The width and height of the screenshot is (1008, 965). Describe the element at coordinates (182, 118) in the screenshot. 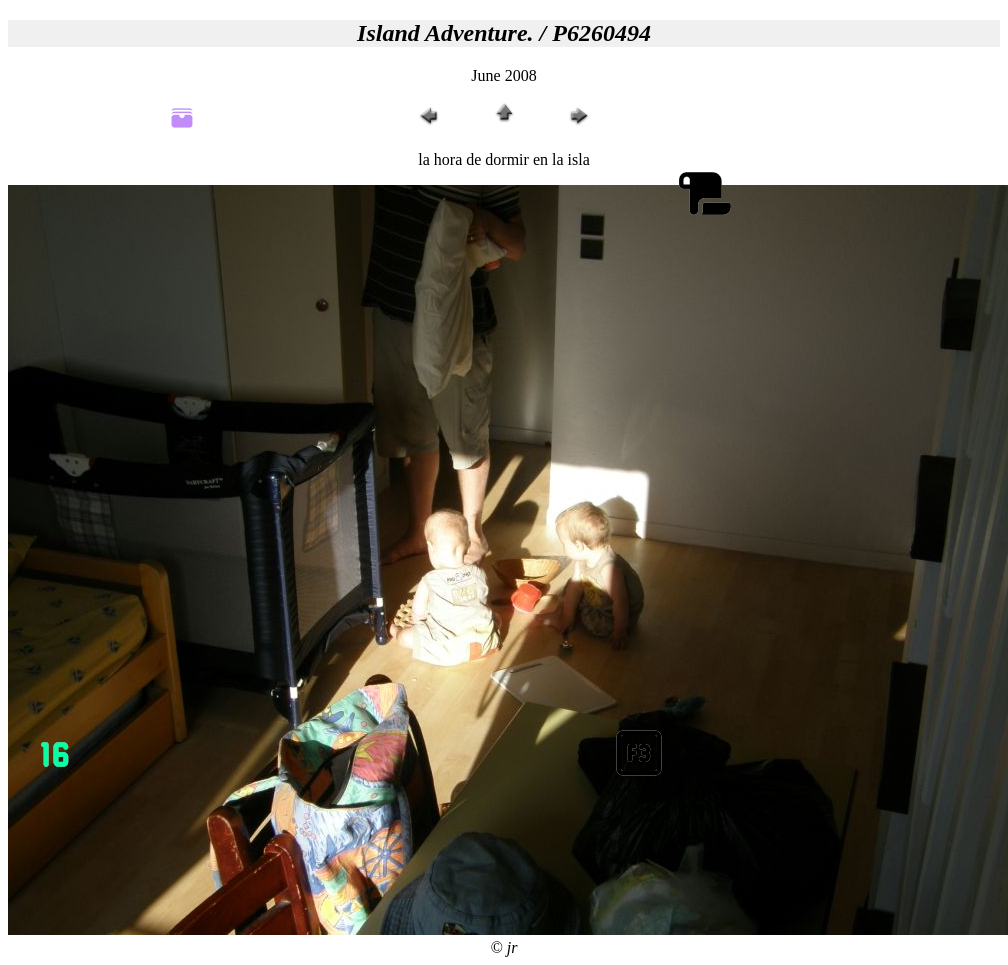

I see `access your digital wallet` at that location.